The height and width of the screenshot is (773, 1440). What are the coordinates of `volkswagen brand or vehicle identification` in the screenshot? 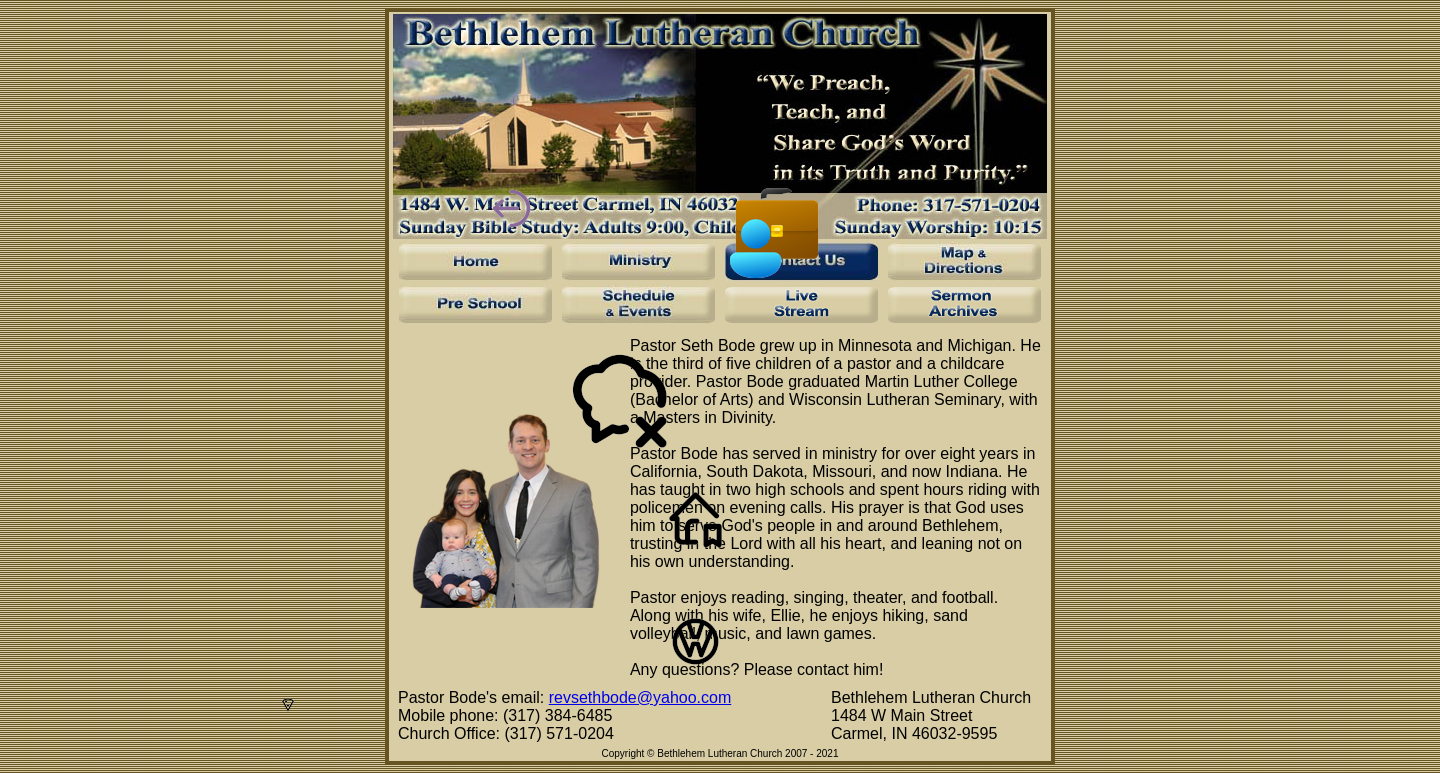 It's located at (695, 641).